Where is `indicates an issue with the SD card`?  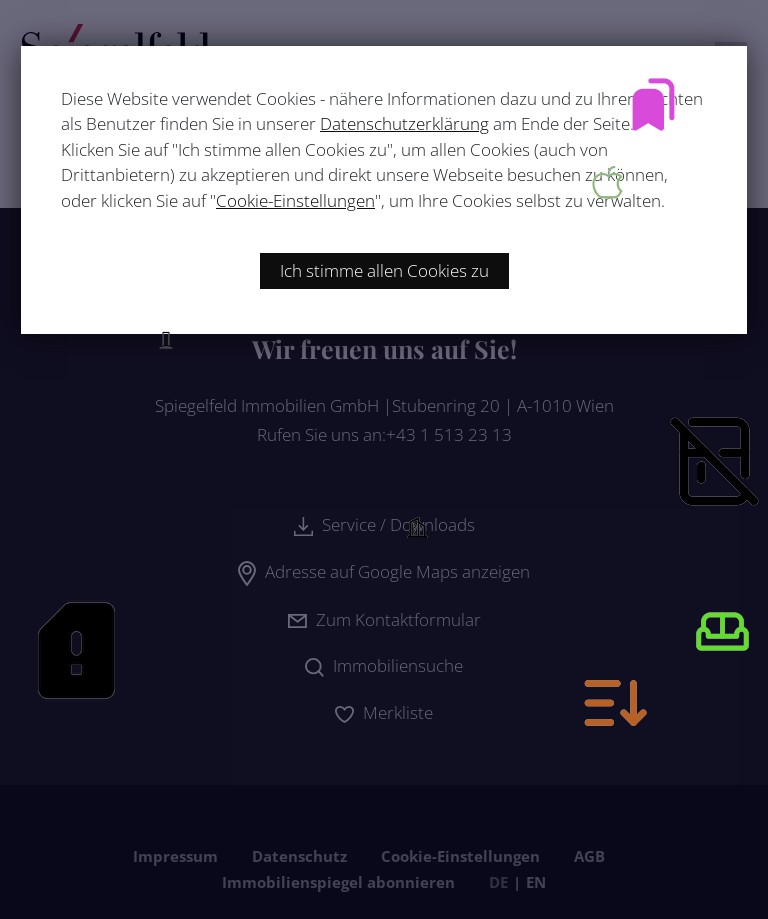 indicates an issue with the SD card is located at coordinates (76, 650).